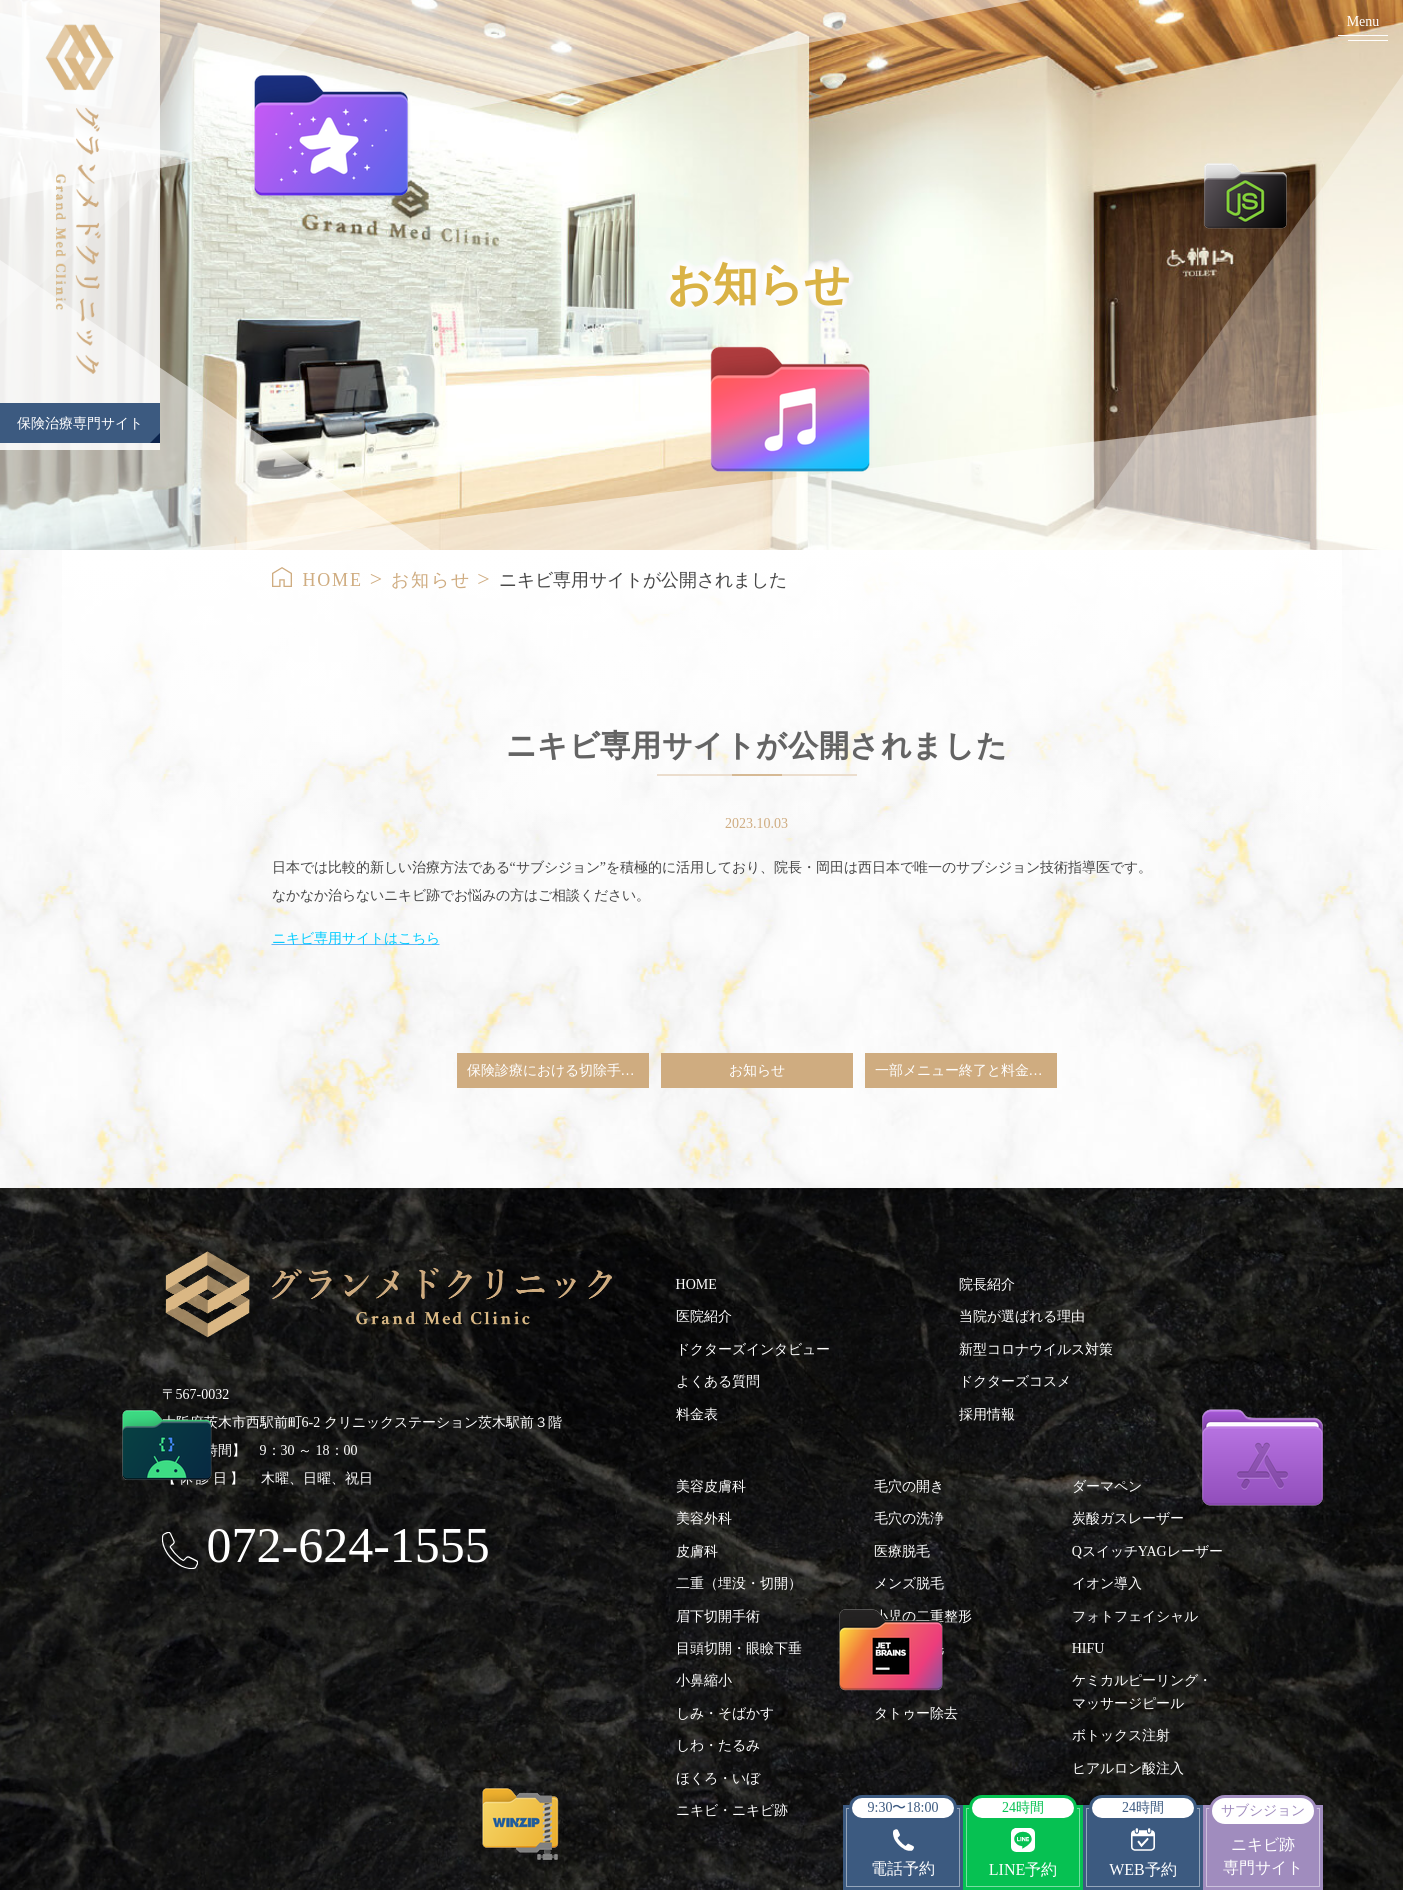 The image size is (1403, 1890). I want to click on open folder containing WinZip compressed files, so click(520, 1820).